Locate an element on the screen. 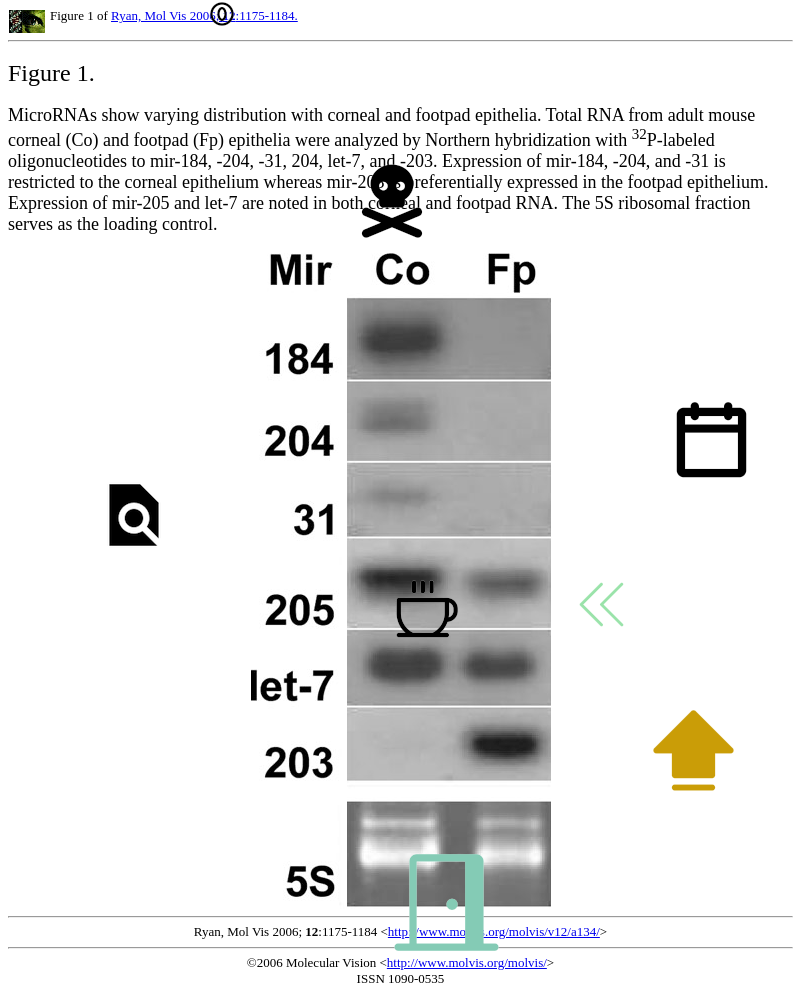 The image size is (801, 995). indicates dangerous or hazardous content is located at coordinates (392, 199).